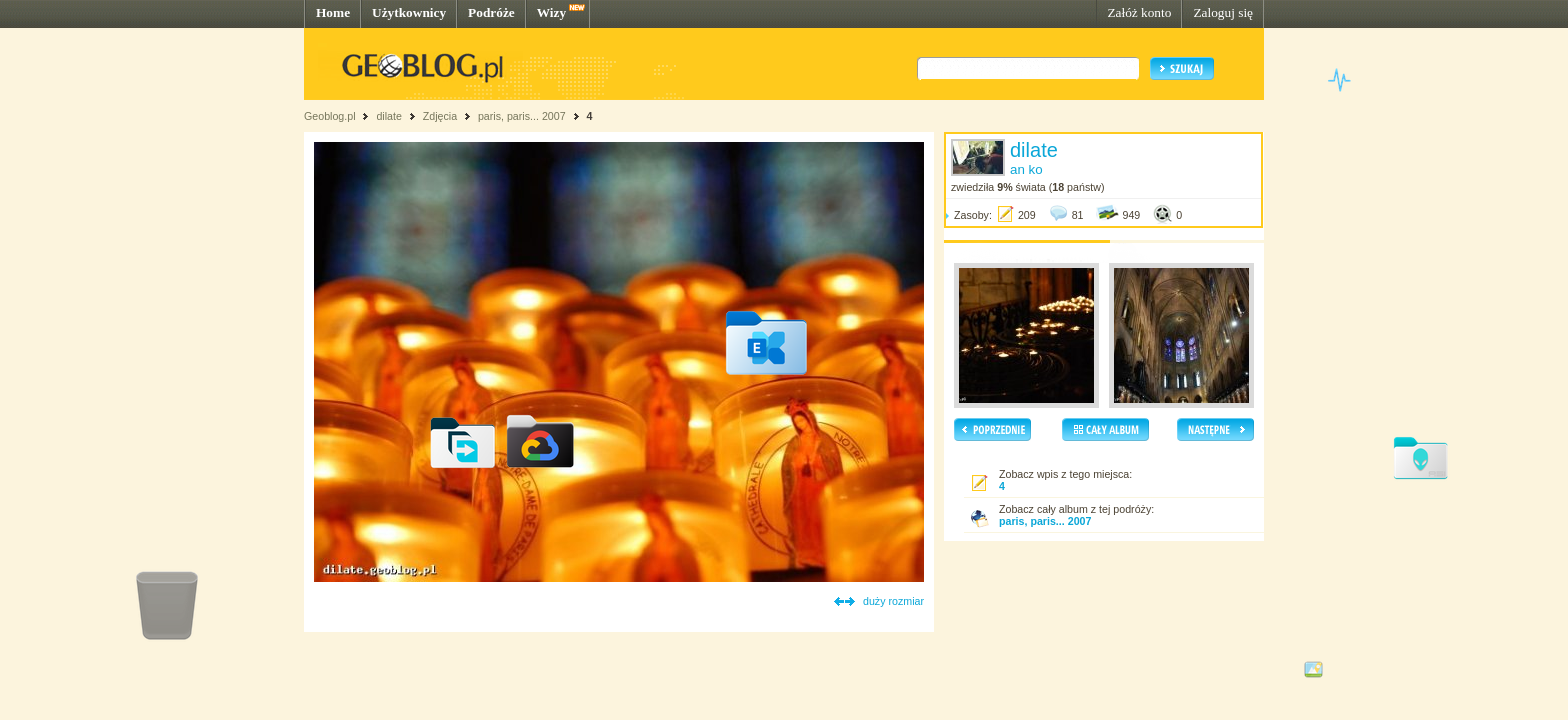  What do you see at coordinates (766, 345) in the screenshot?
I see `open microsoft exchange folder` at bounding box center [766, 345].